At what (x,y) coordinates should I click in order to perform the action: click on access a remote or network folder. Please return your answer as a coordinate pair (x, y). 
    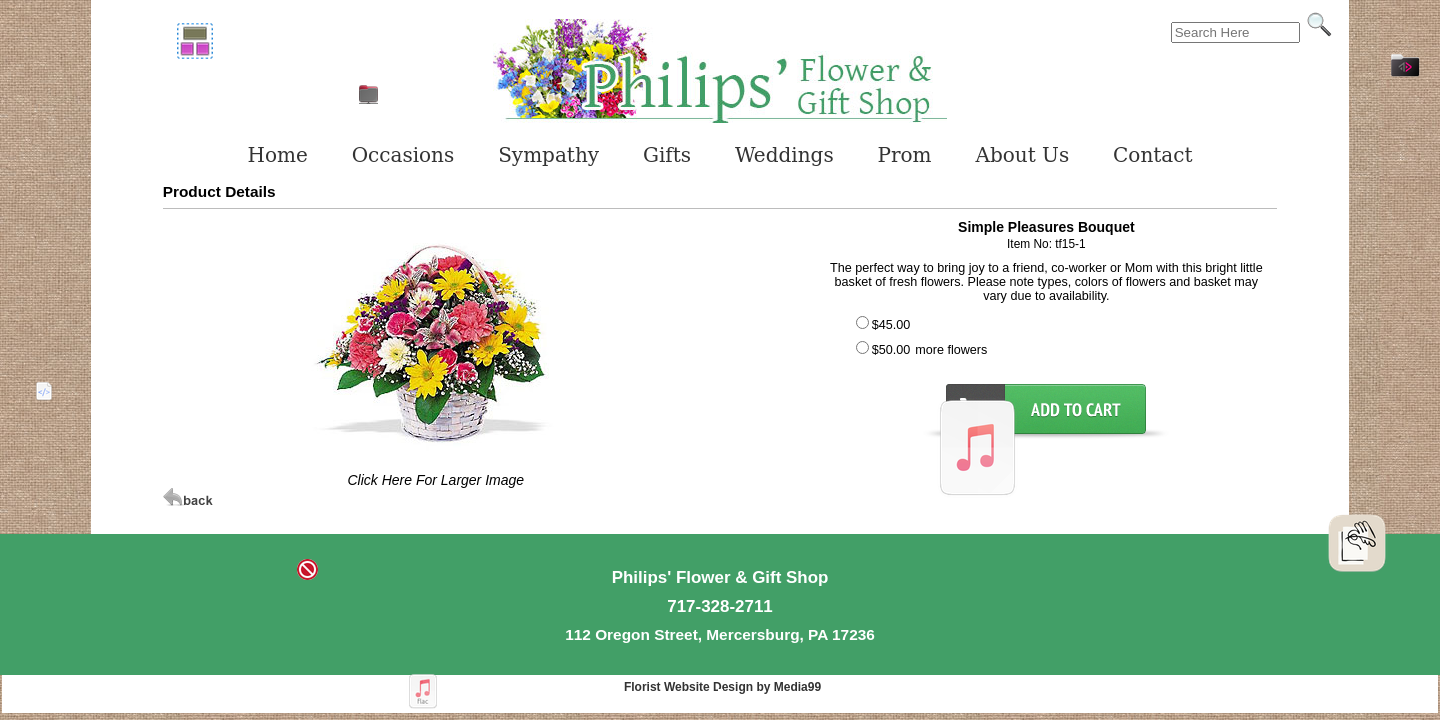
    Looking at the image, I should click on (368, 94).